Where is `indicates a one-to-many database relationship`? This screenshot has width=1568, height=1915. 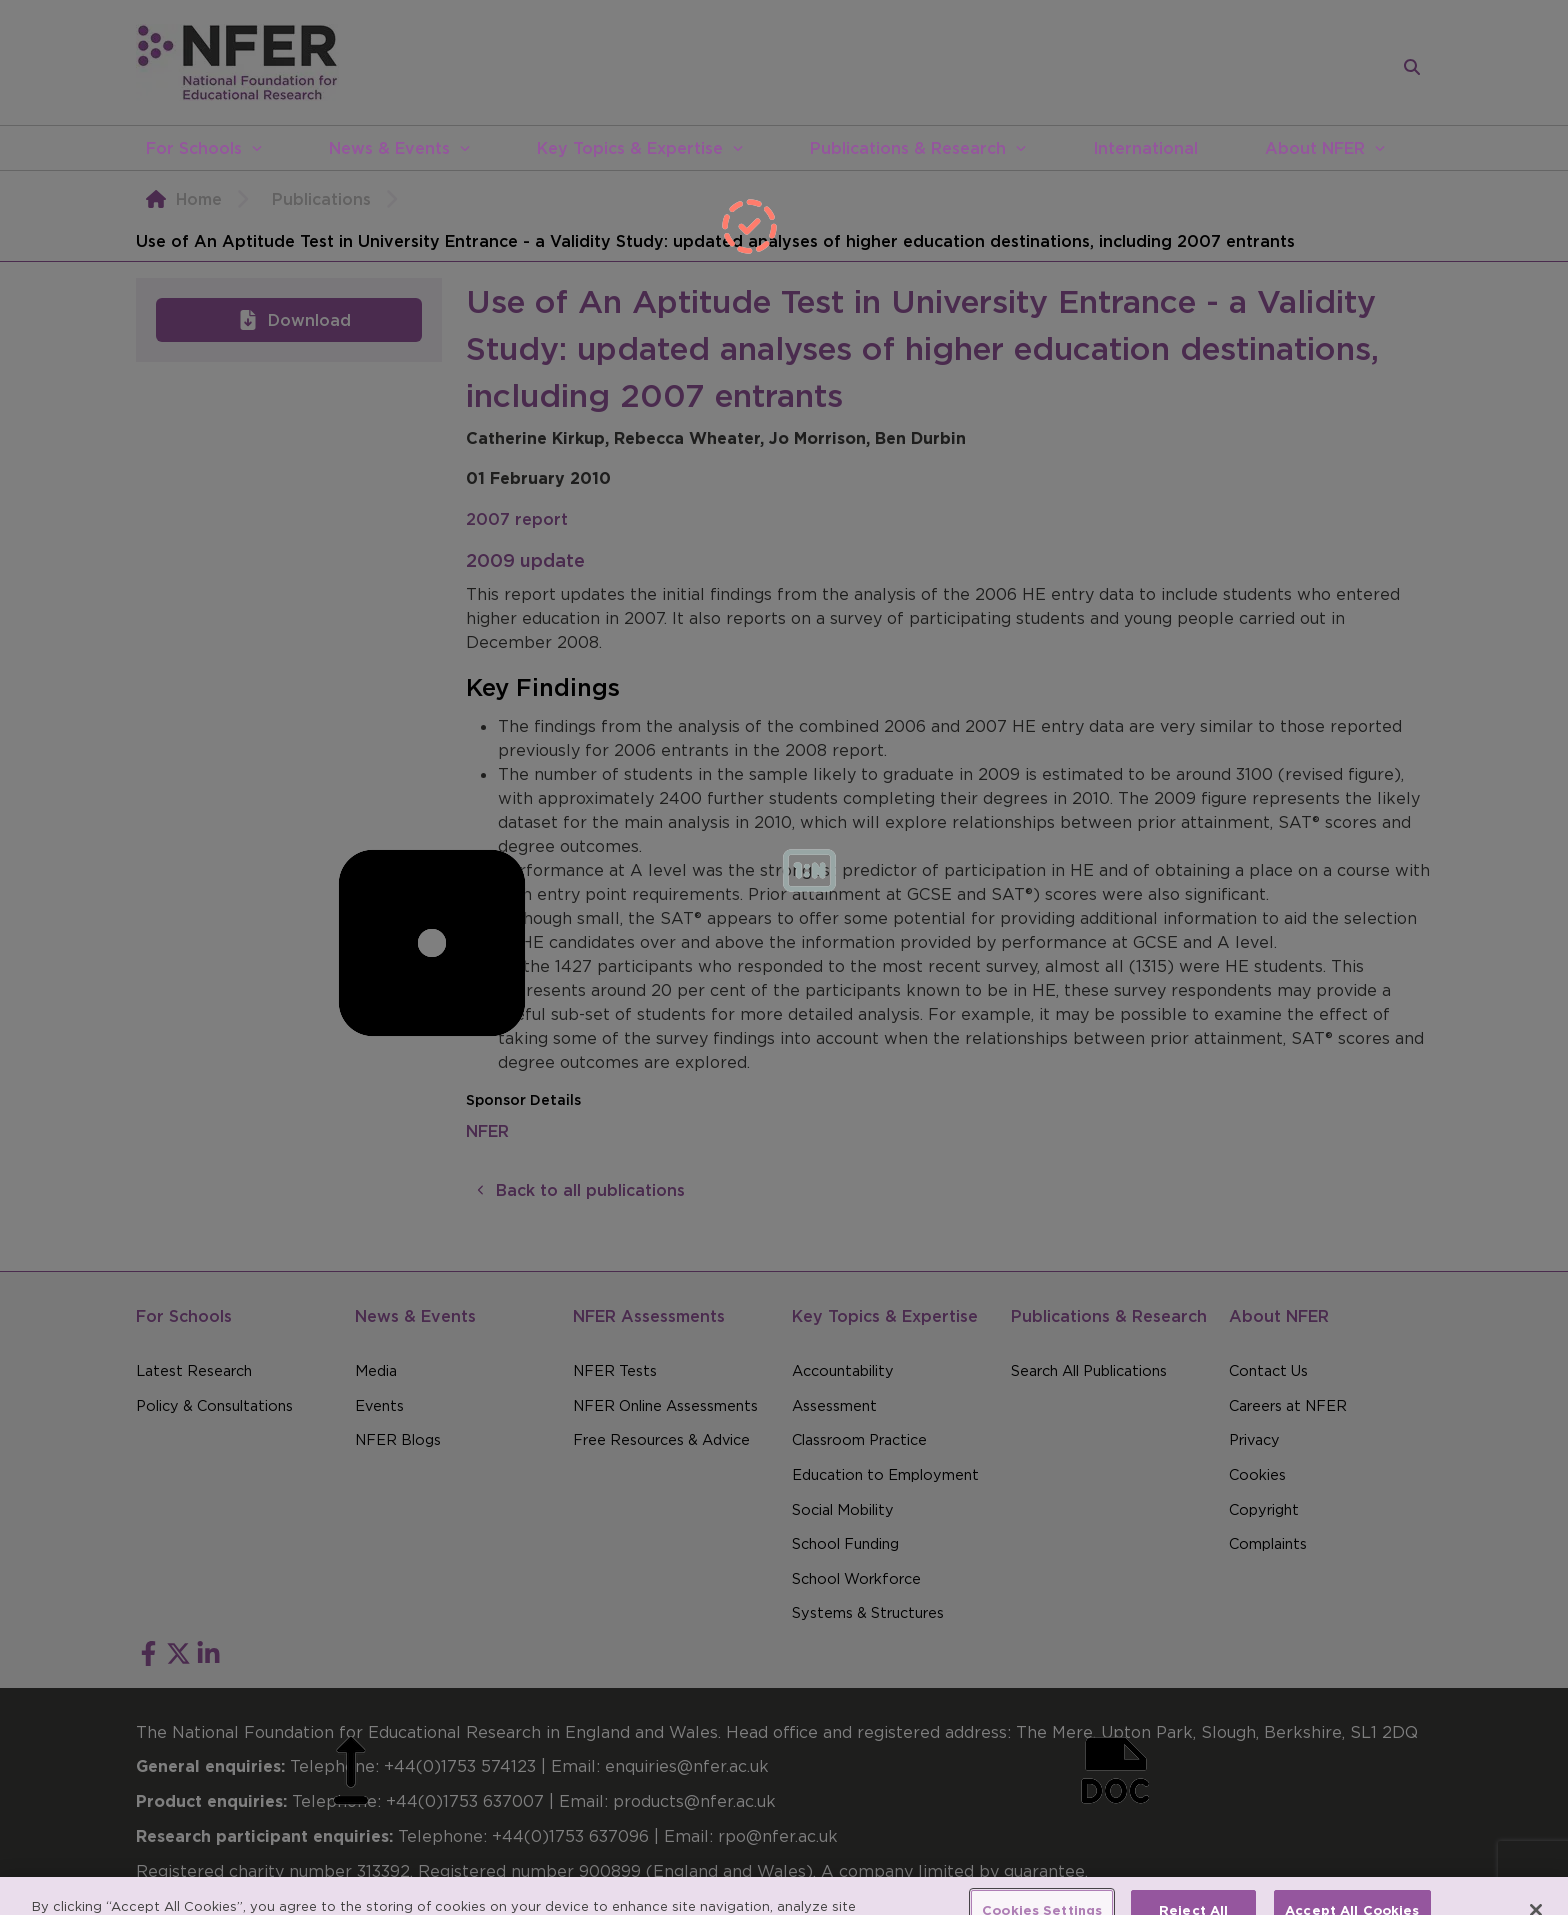 indicates a one-to-many database relationship is located at coordinates (809, 870).